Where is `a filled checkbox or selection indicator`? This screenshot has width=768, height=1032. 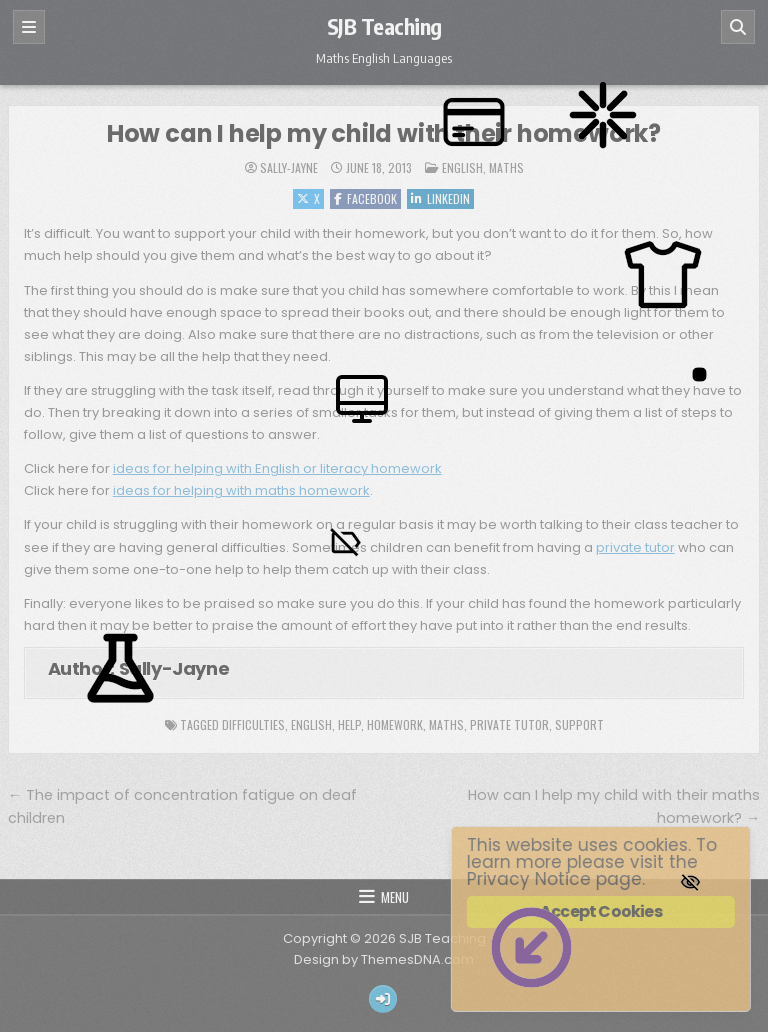
a filled checkbox or selection indicator is located at coordinates (699, 374).